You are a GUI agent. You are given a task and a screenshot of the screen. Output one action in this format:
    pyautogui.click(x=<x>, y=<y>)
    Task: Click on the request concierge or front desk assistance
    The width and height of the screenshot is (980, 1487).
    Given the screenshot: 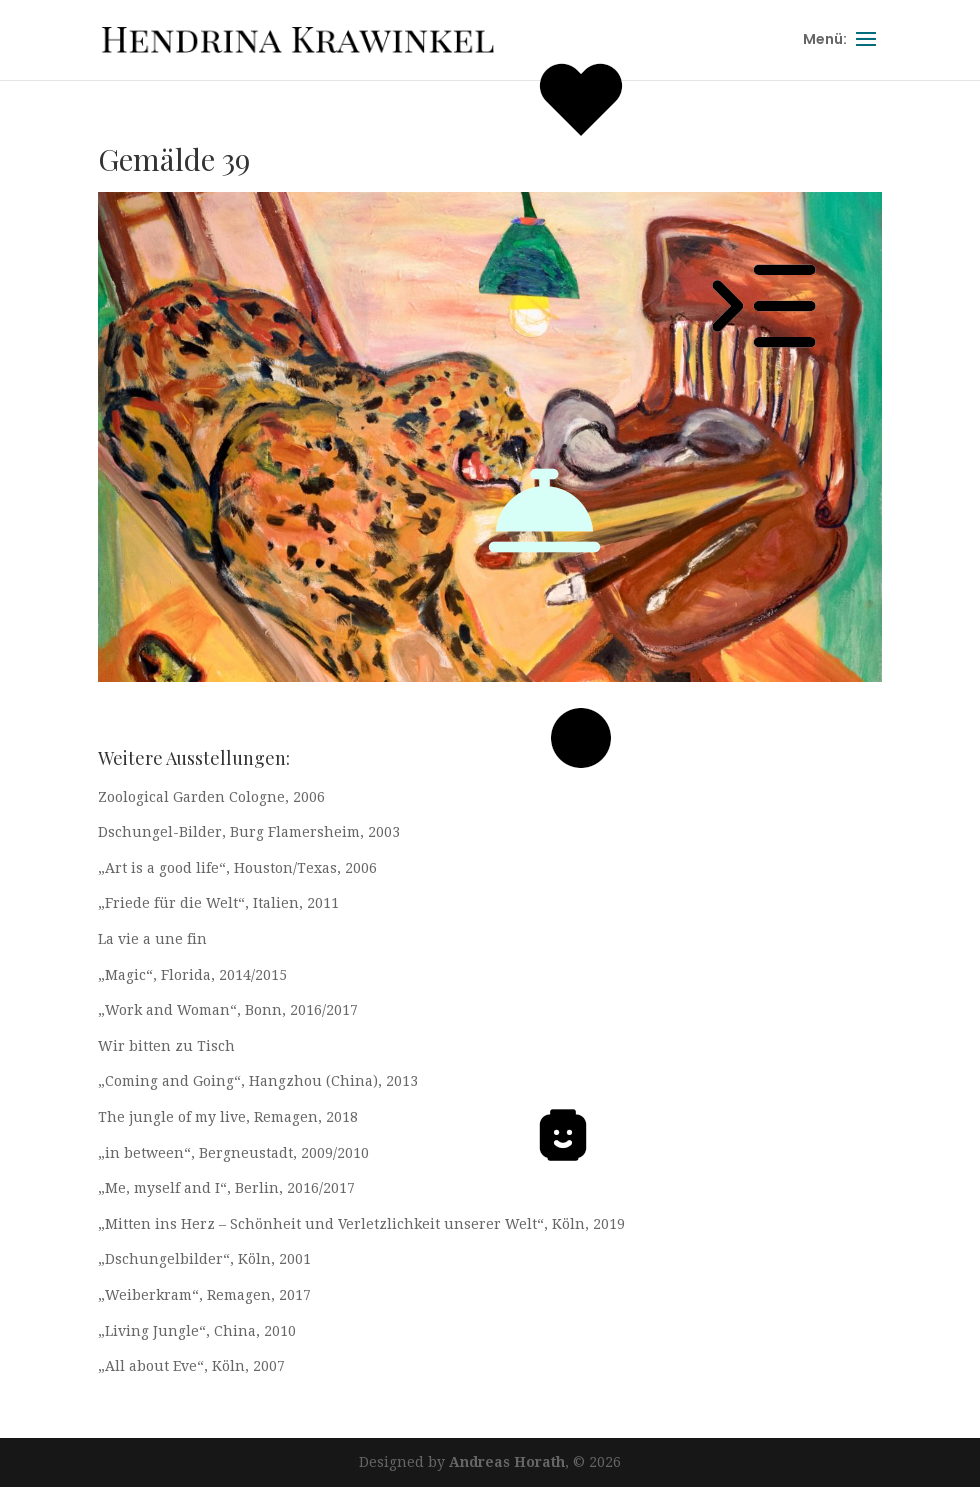 What is the action you would take?
    pyautogui.click(x=544, y=510)
    